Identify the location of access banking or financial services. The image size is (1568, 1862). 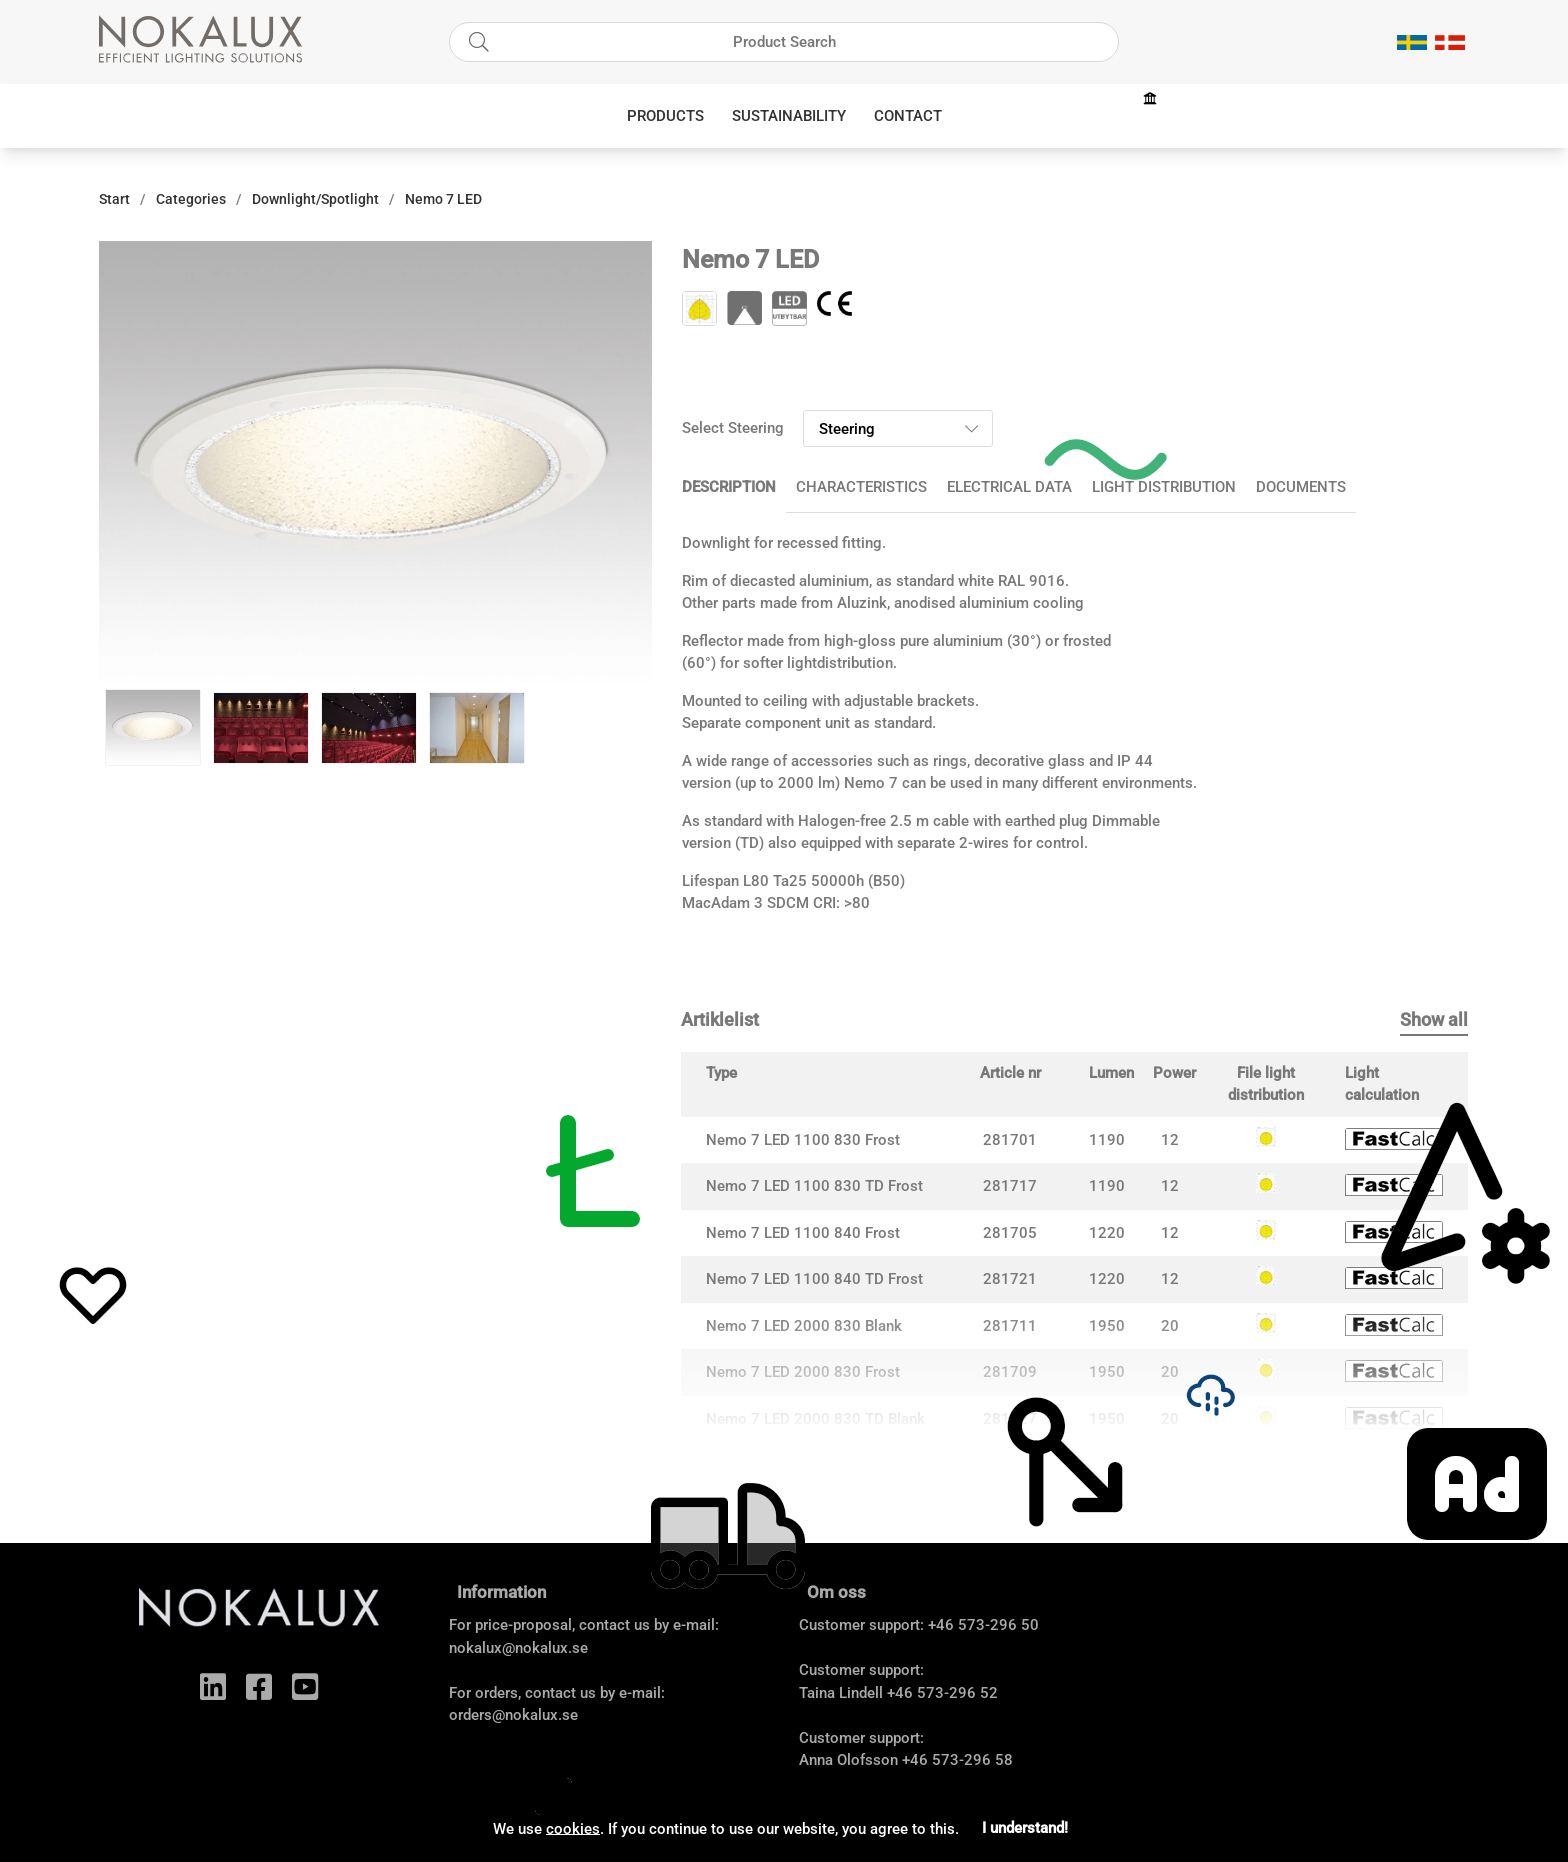
(1150, 98).